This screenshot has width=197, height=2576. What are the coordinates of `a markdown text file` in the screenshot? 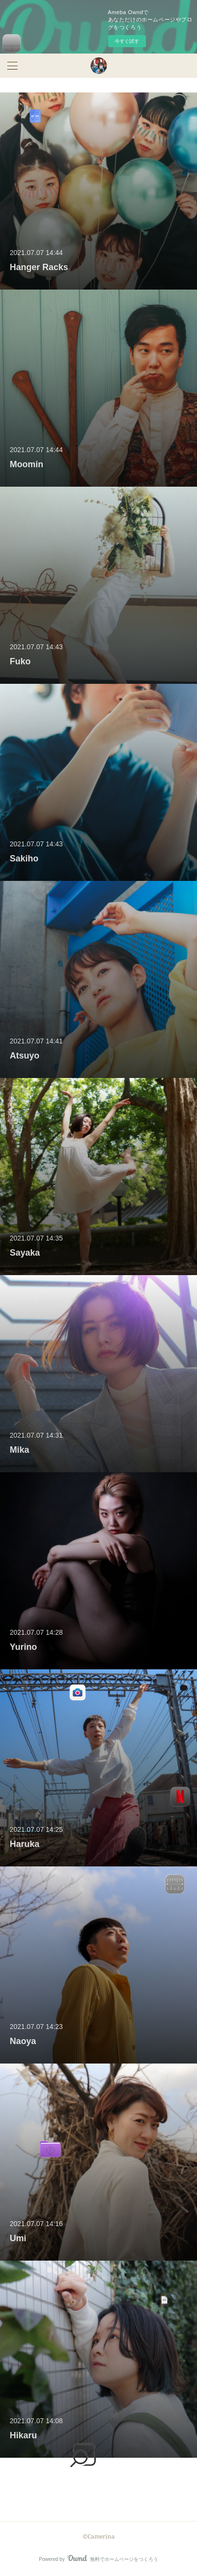 It's located at (164, 2300).